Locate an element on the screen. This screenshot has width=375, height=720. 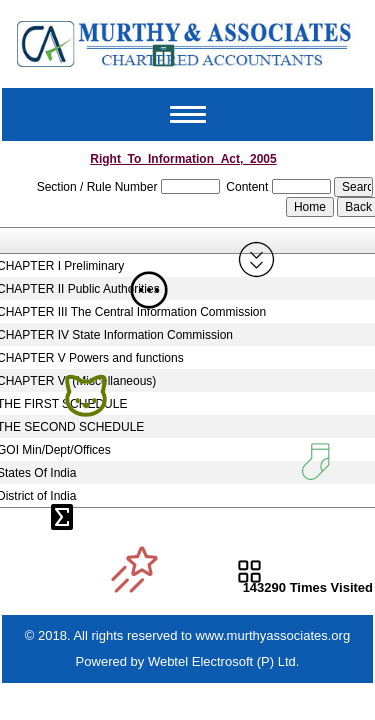
access pet-related features or settings is located at coordinates (86, 396).